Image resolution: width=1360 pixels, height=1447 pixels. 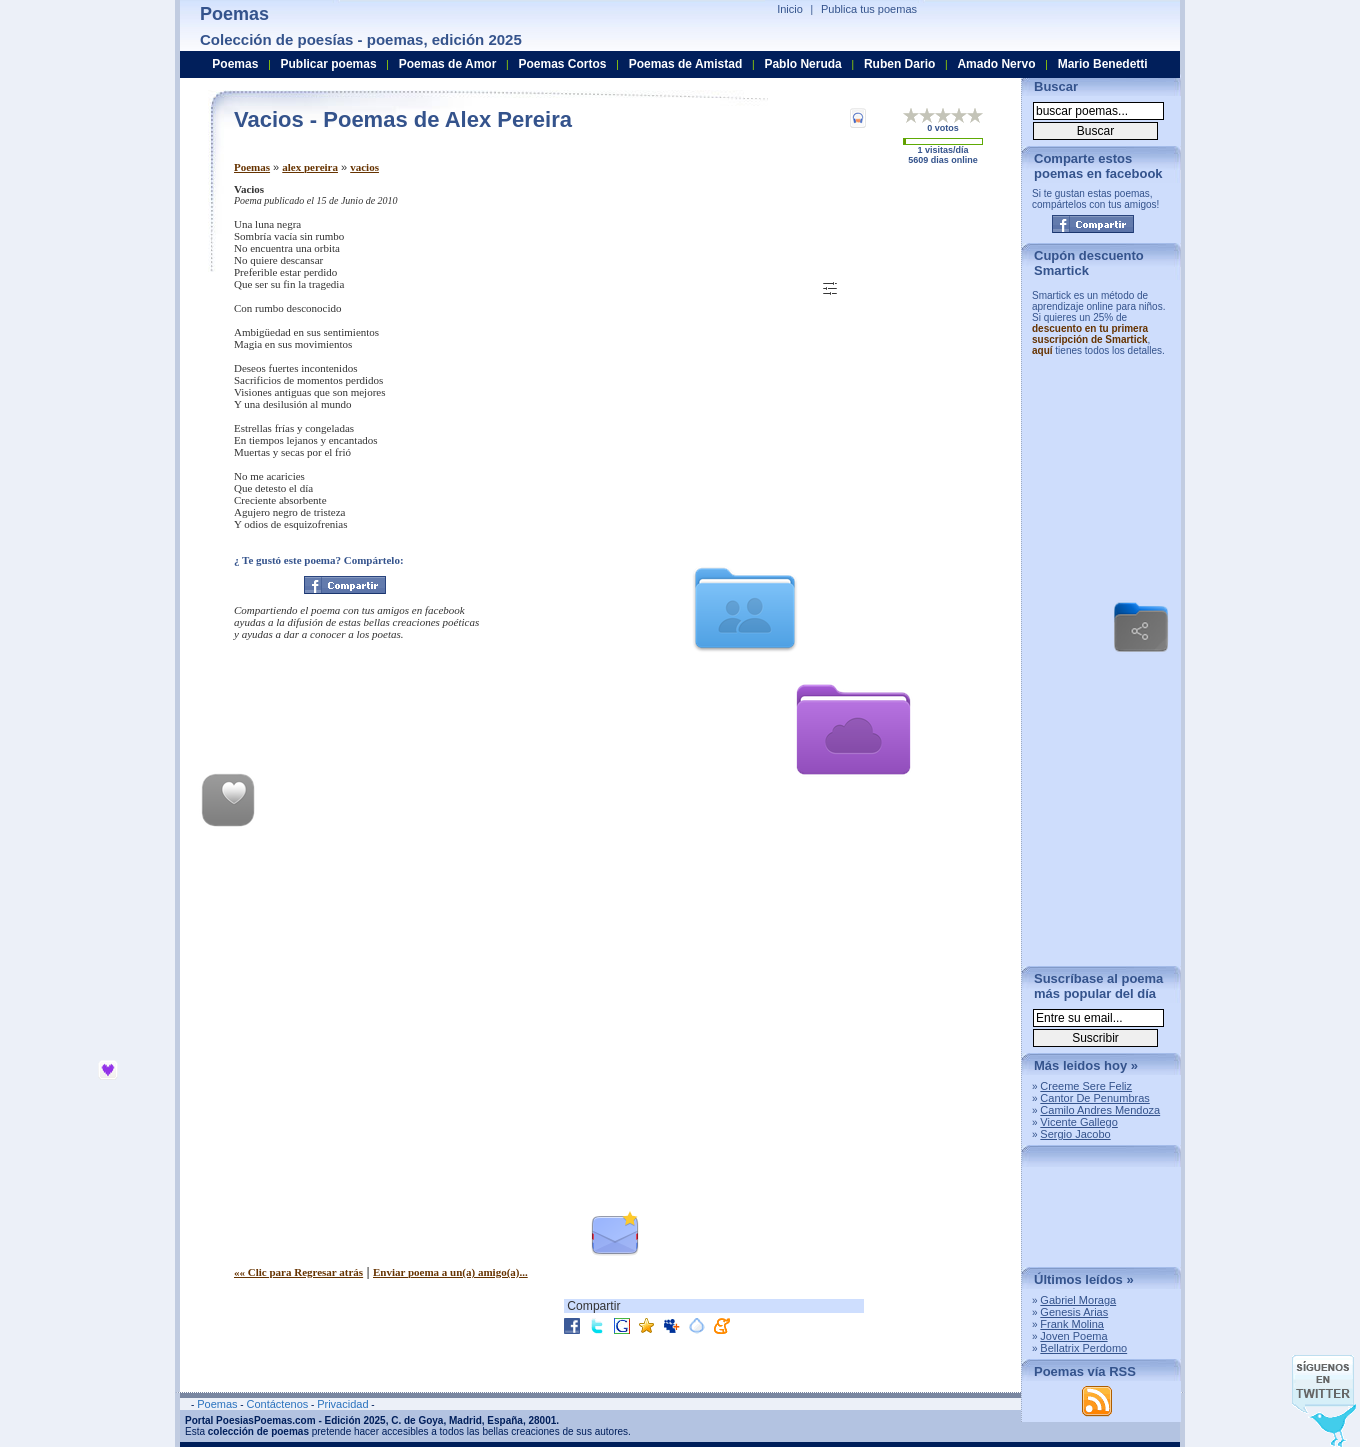 What do you see at coordinates (858, 118) in the screenshot?
I see `an audacity audio project file` at bounding box center [858, 118].